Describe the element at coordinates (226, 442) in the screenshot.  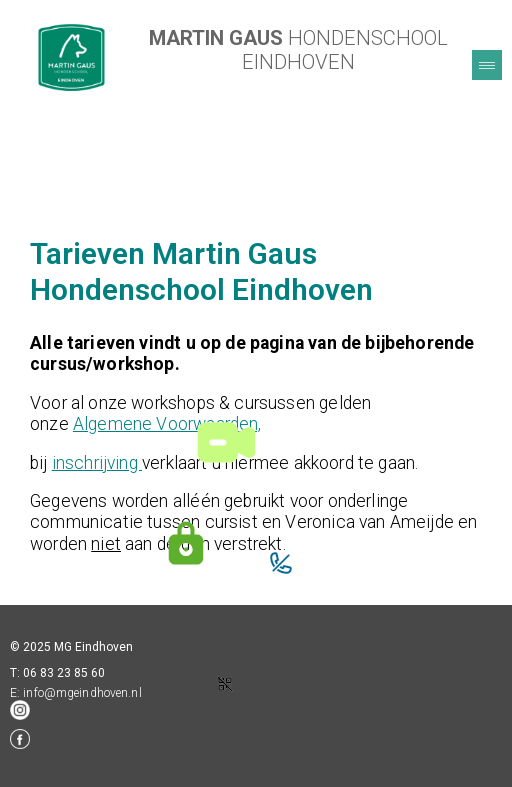
I see `remove video from playlist or queue` at that location.